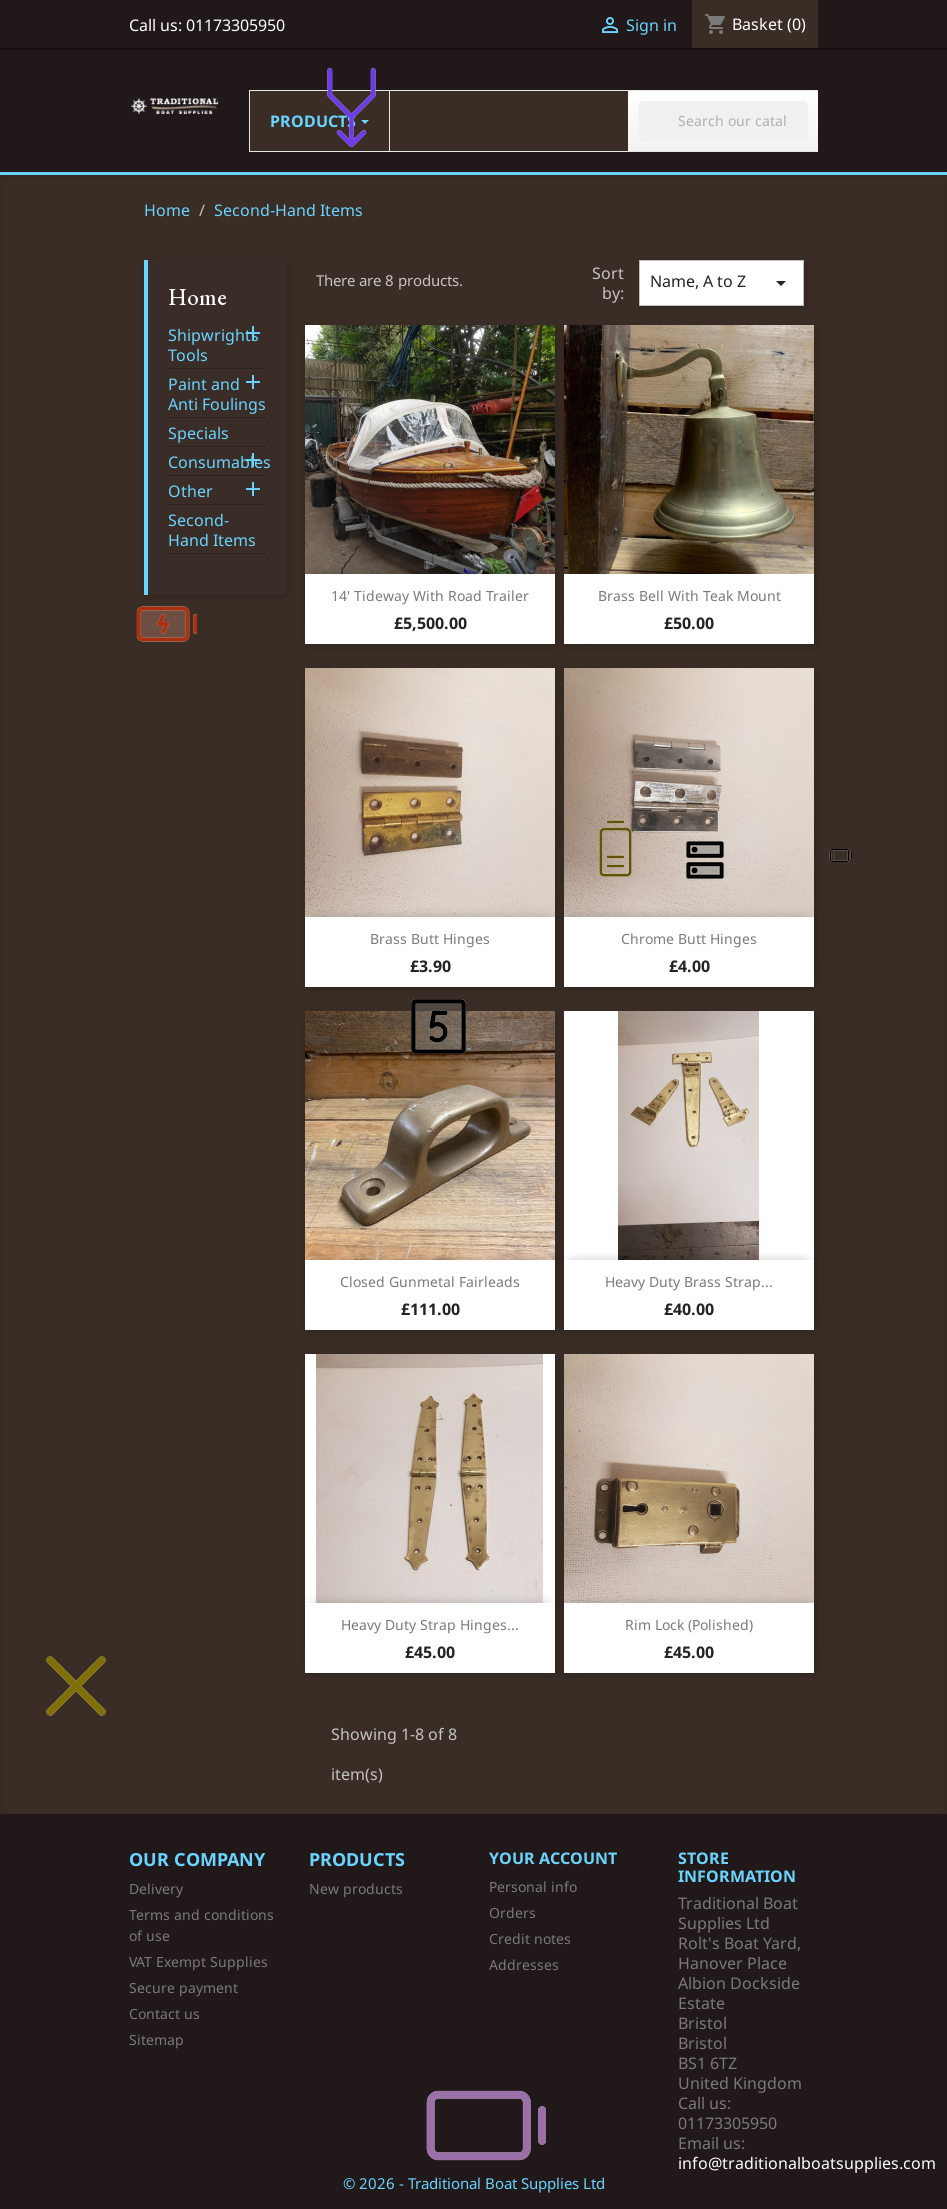  What do you see at coordinates (840, 855) in the screenshot?
I see `indicates low battery status` at bounding box center [840, 855].